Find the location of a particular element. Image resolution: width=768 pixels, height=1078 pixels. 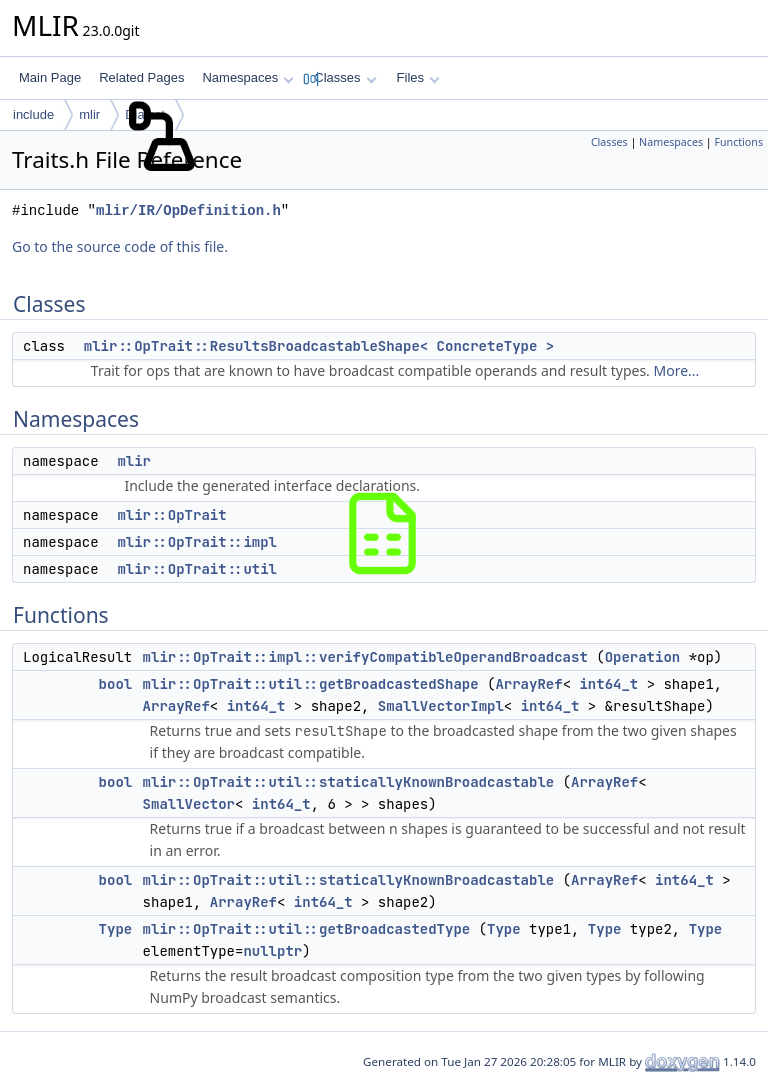

toggle wall lamp or sconce lighting is located at coordinates (162, 138).